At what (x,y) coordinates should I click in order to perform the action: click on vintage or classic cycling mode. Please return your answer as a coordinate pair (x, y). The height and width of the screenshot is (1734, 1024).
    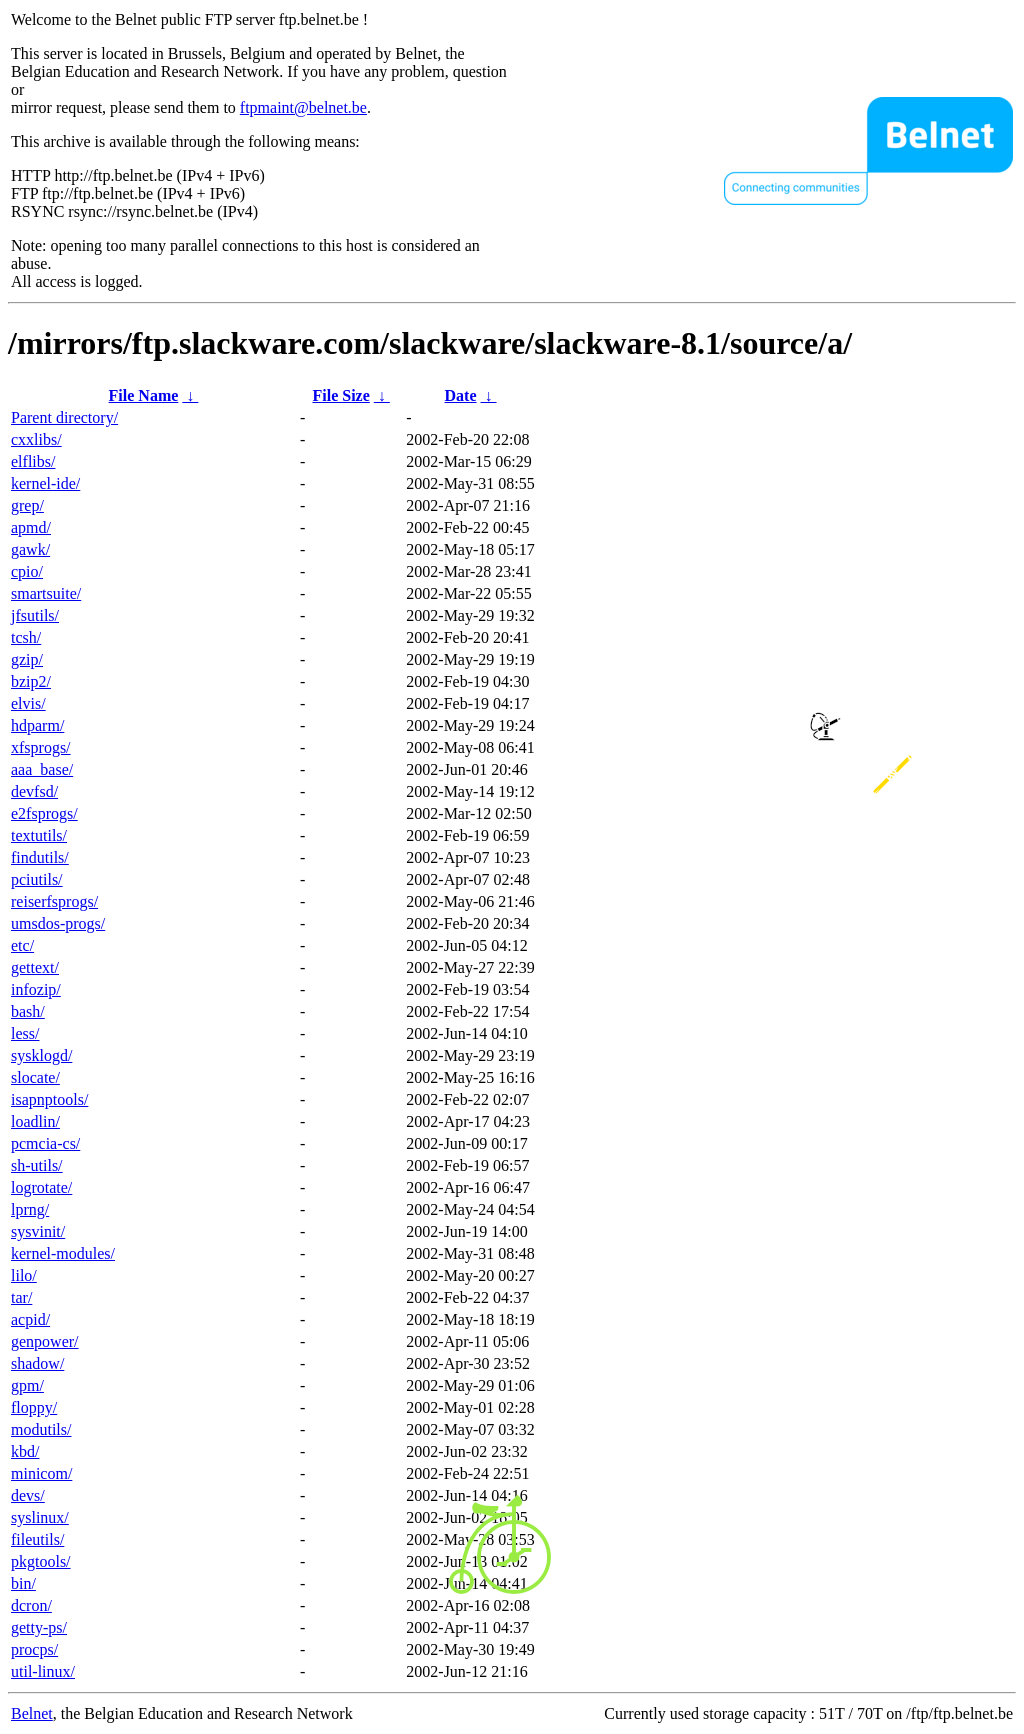
    Looking at the image, I should click on (500, 1543).